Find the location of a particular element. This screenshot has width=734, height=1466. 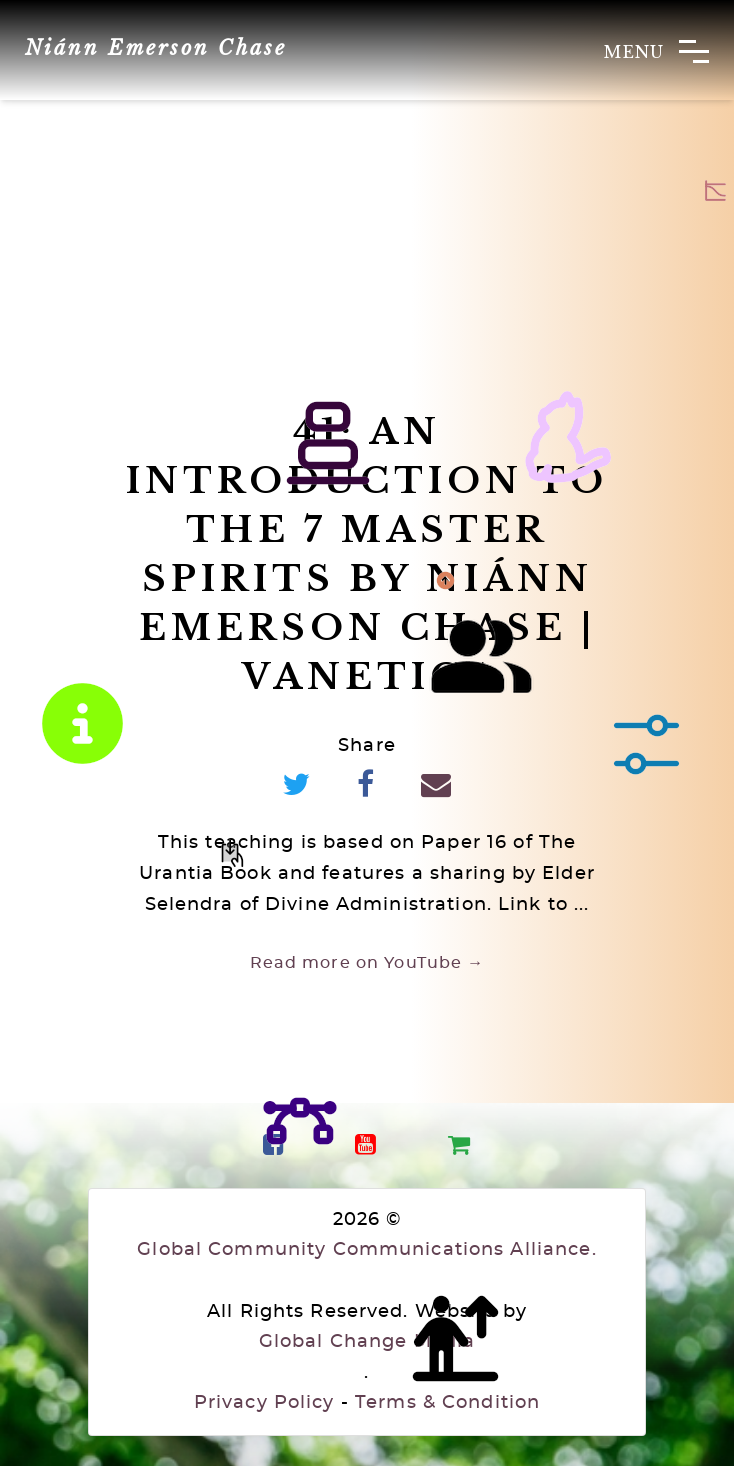

align objects to the bottom edge is located at coordinates (328, 443).